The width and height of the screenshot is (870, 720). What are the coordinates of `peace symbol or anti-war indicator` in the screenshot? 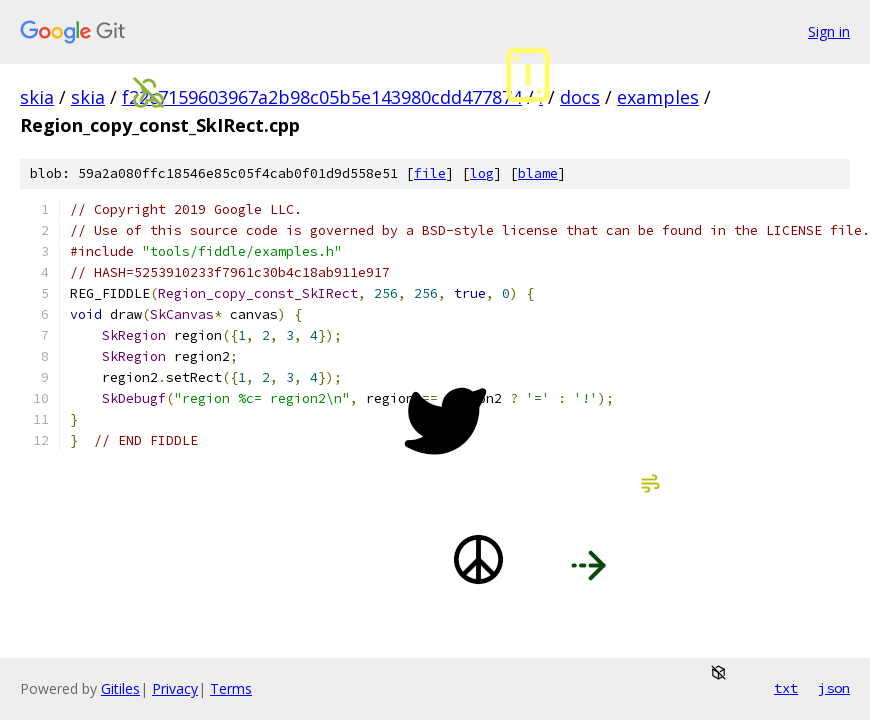 It's located at (478, 559).